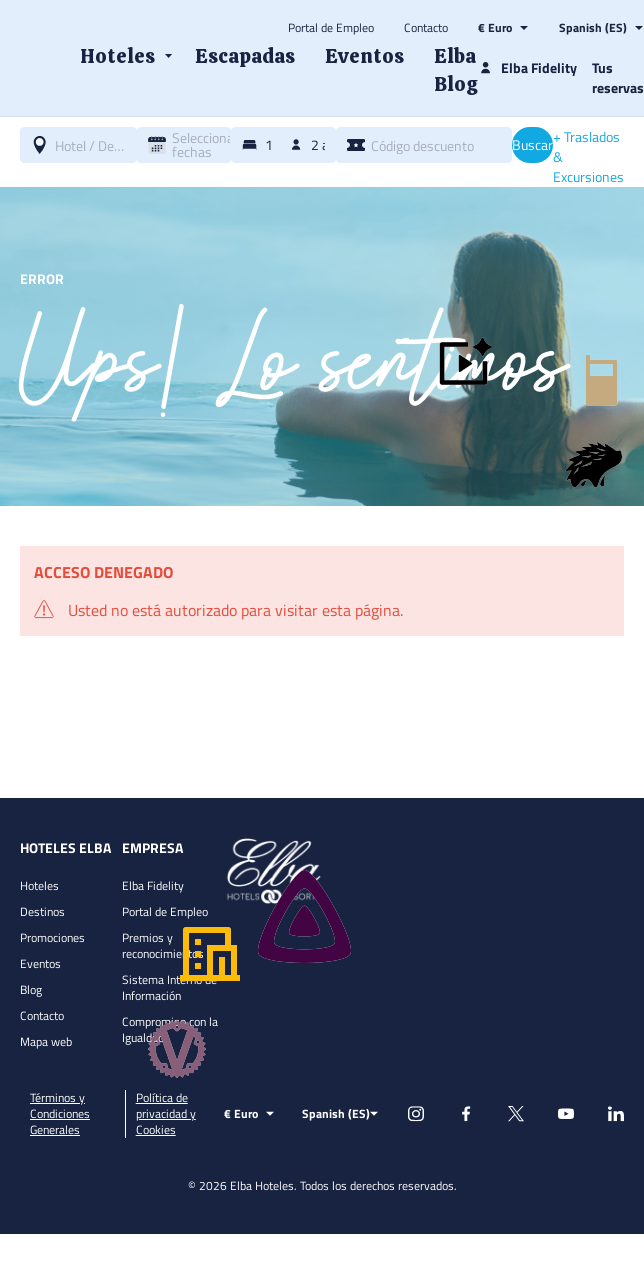 This screenshot has width=644, height=1270. I want to click on indicates mobile device or phone functionality, so click(601, 382).